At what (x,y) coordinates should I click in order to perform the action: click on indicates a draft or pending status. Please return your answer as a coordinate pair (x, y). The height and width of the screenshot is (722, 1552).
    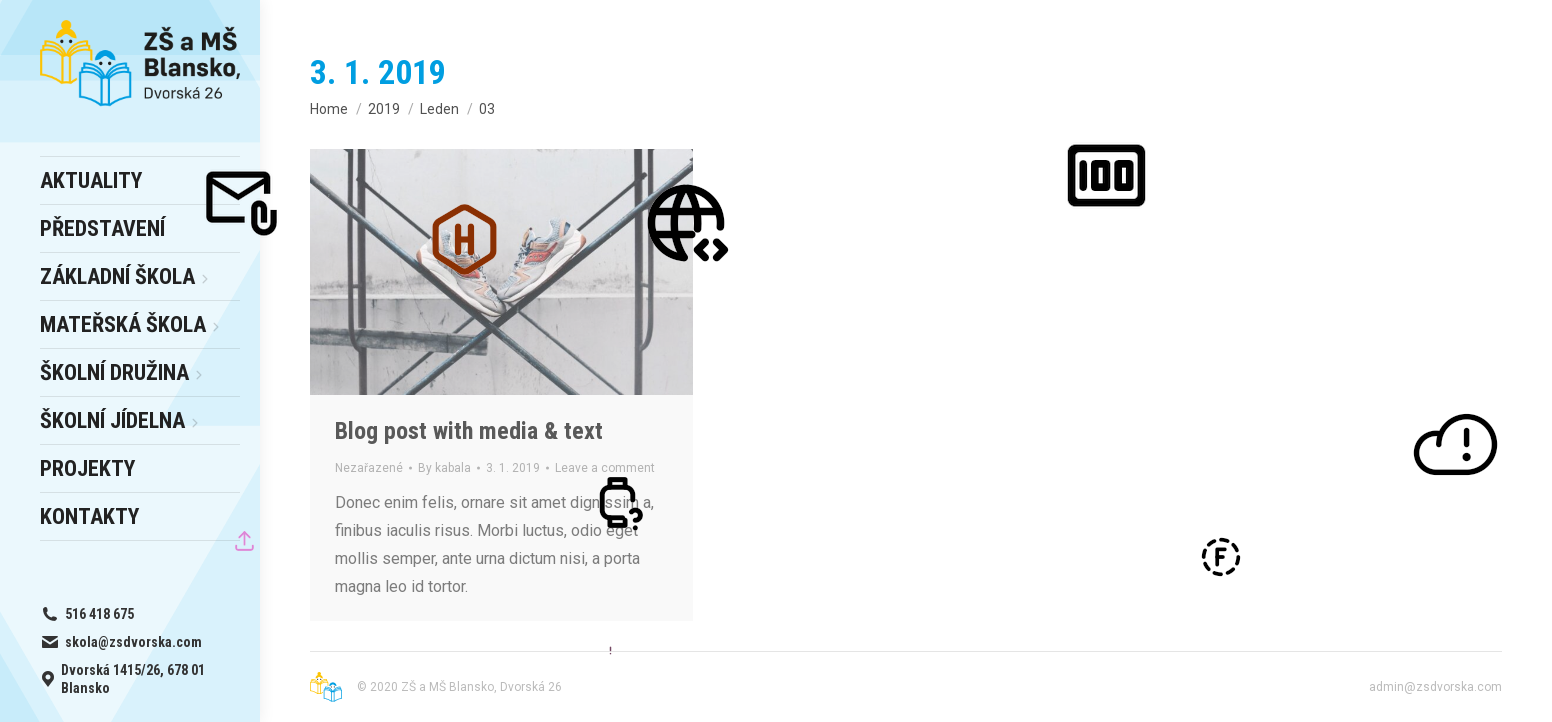
    Looking at the image, I should click on (1221, 557).